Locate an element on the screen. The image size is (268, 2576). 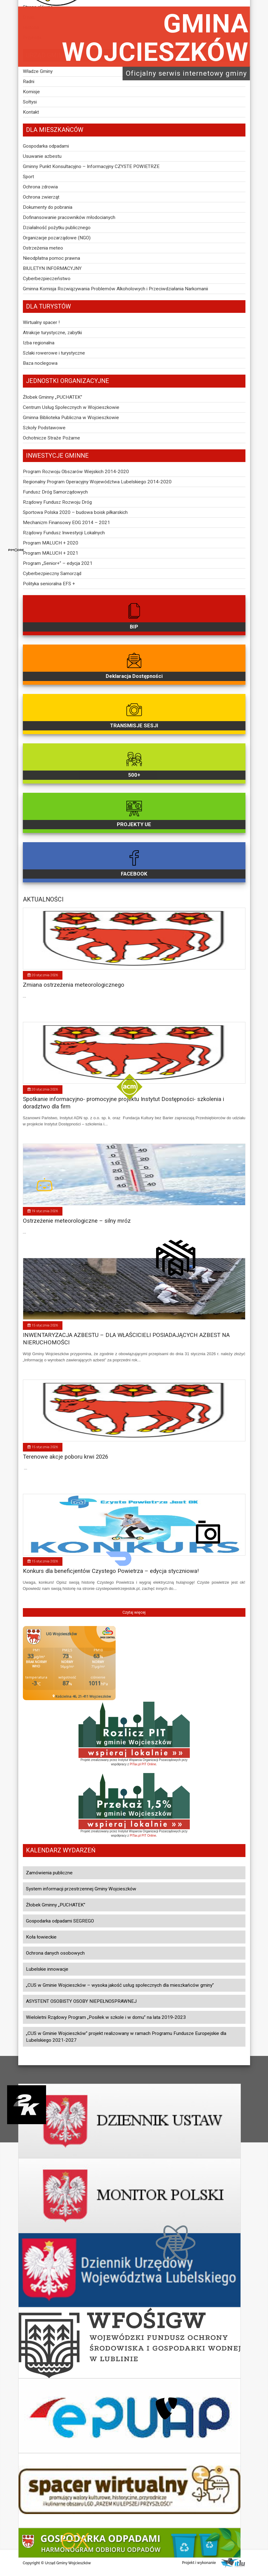
association for computing machinery logo is located at coordinates (130, 1087).